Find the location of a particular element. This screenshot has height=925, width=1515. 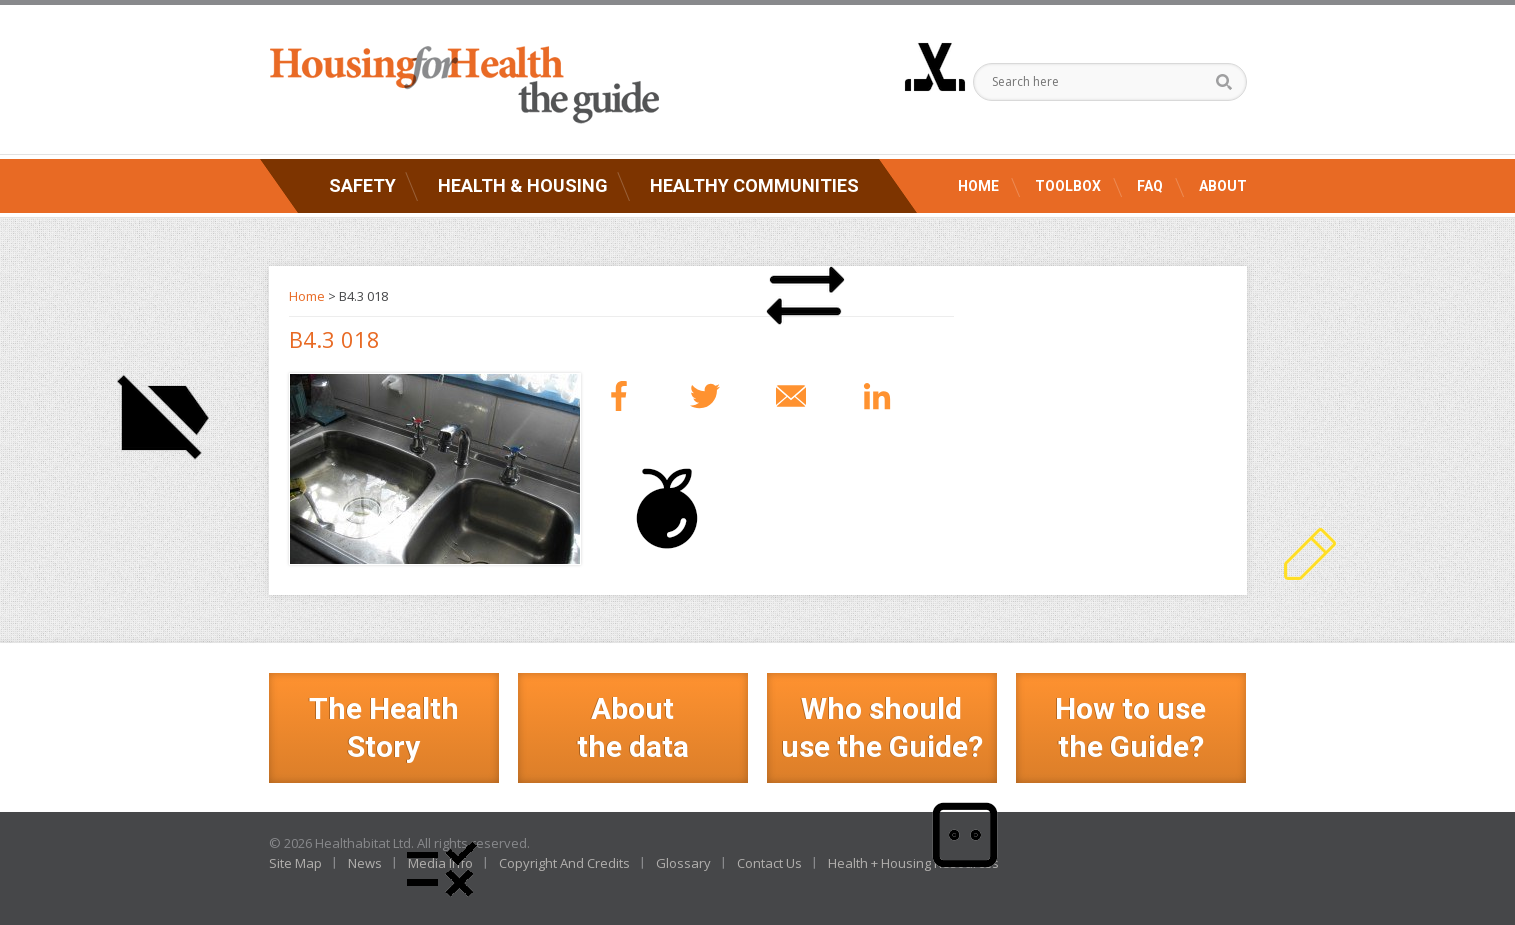

edit content or text is located at coordinates (1309, 555).